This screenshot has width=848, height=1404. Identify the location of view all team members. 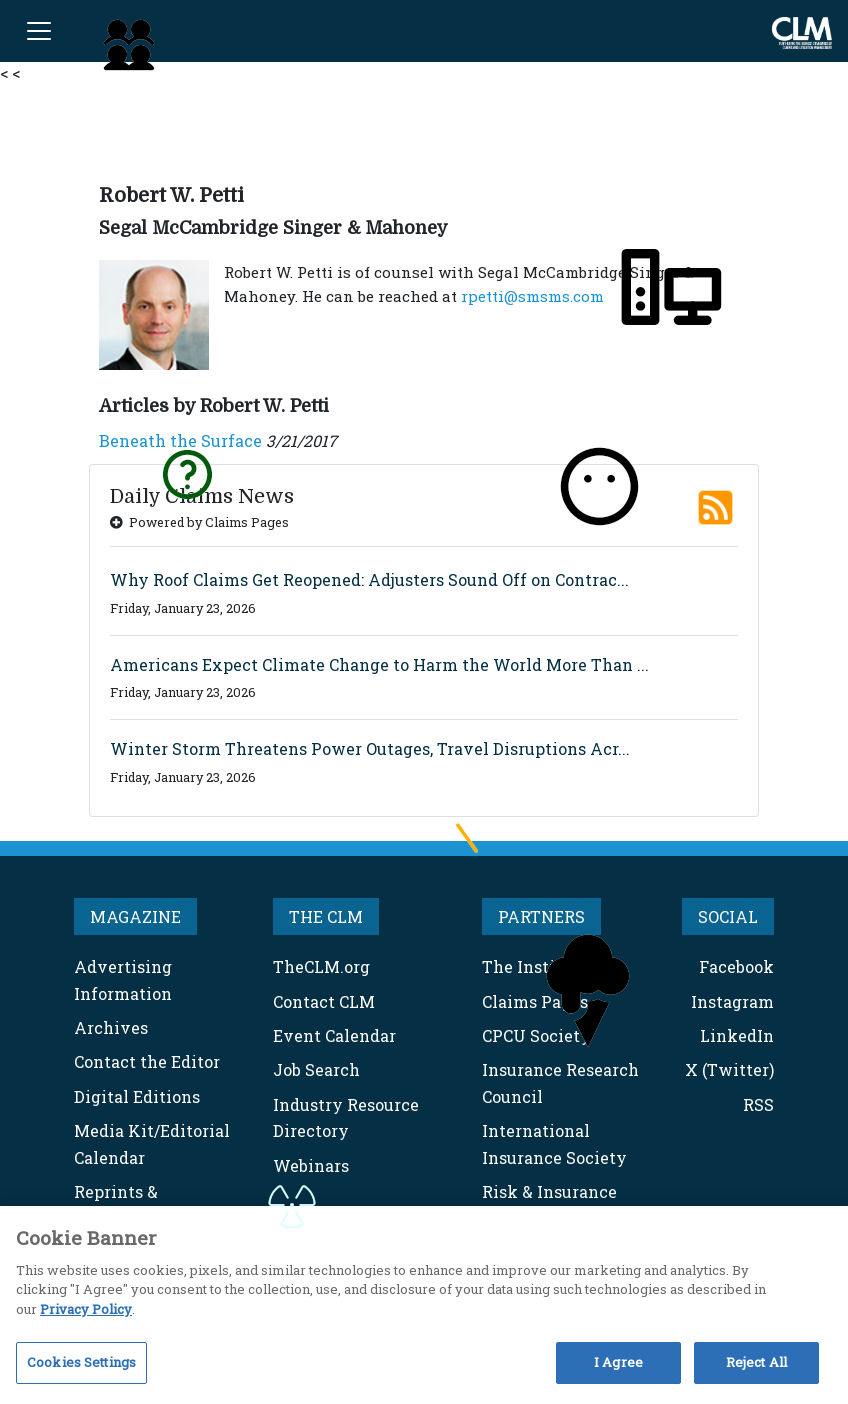
(129, 45).